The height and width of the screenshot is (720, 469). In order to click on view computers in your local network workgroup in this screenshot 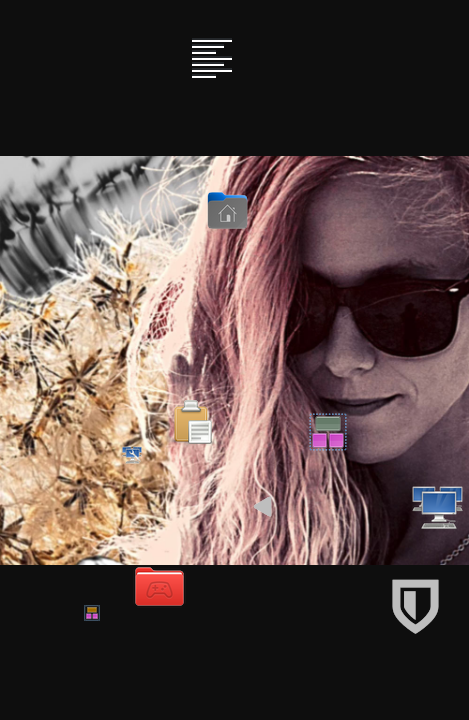, I will do `click(437, 507)`.